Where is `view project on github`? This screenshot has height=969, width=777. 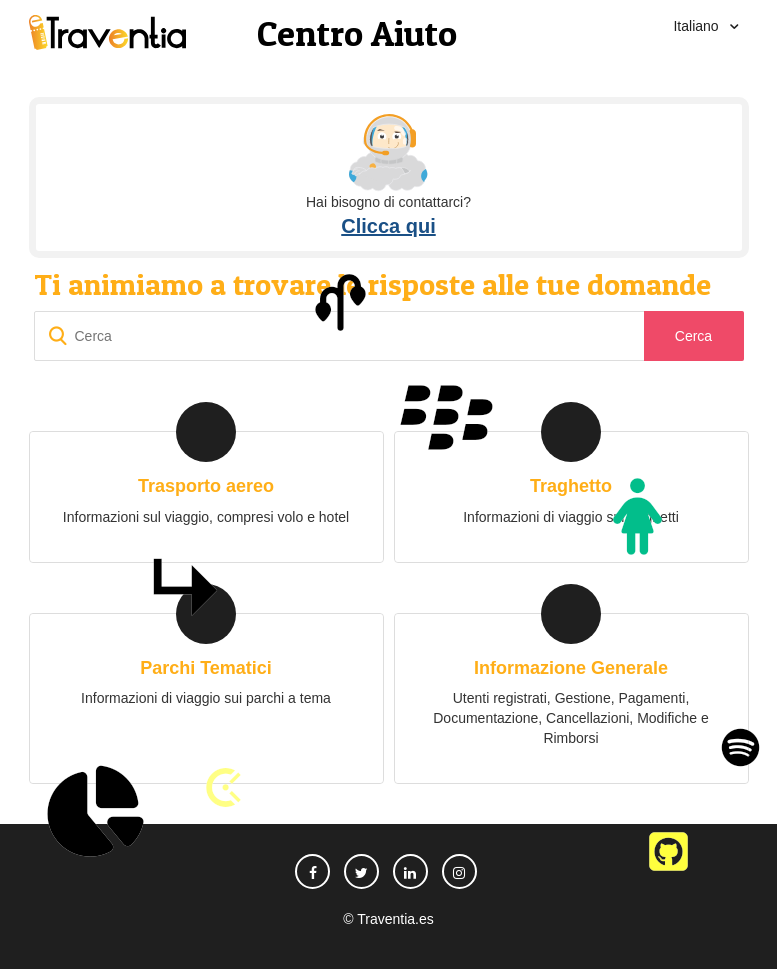 view project on github is located at coordinates (668, 851).